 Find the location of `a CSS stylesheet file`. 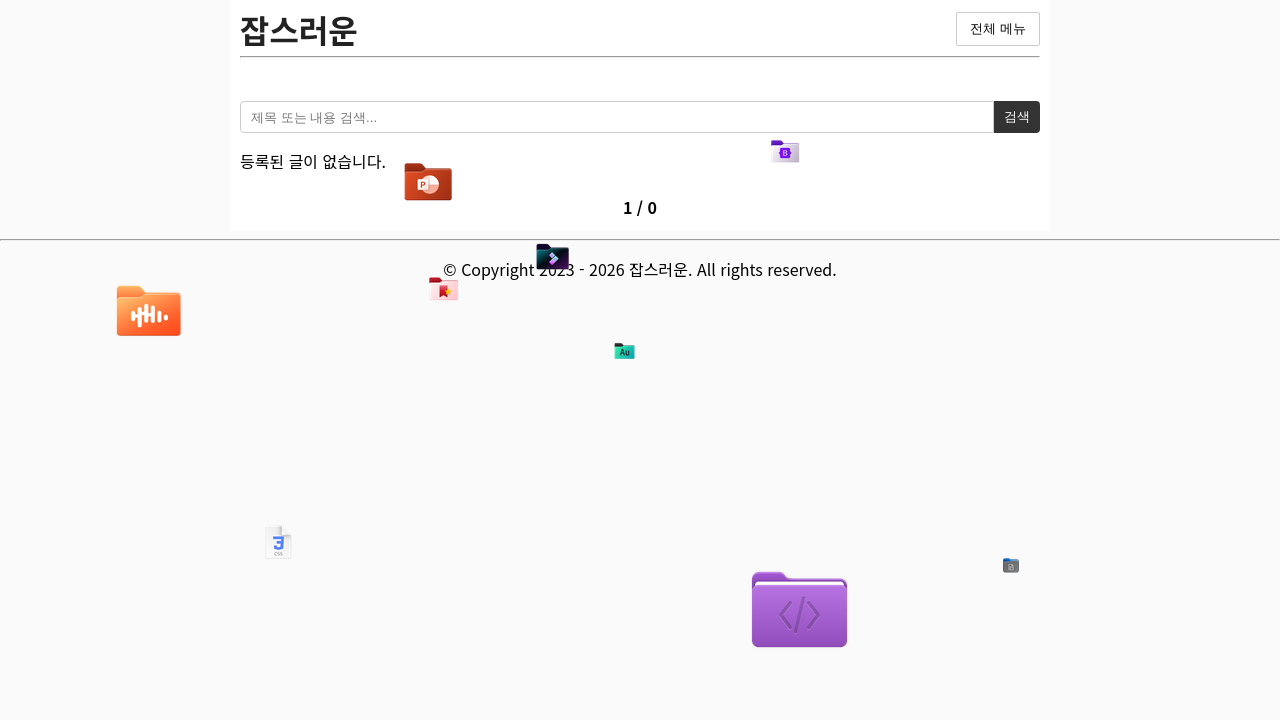

a CSS stylesheet file is located at coordinates (278, 542).